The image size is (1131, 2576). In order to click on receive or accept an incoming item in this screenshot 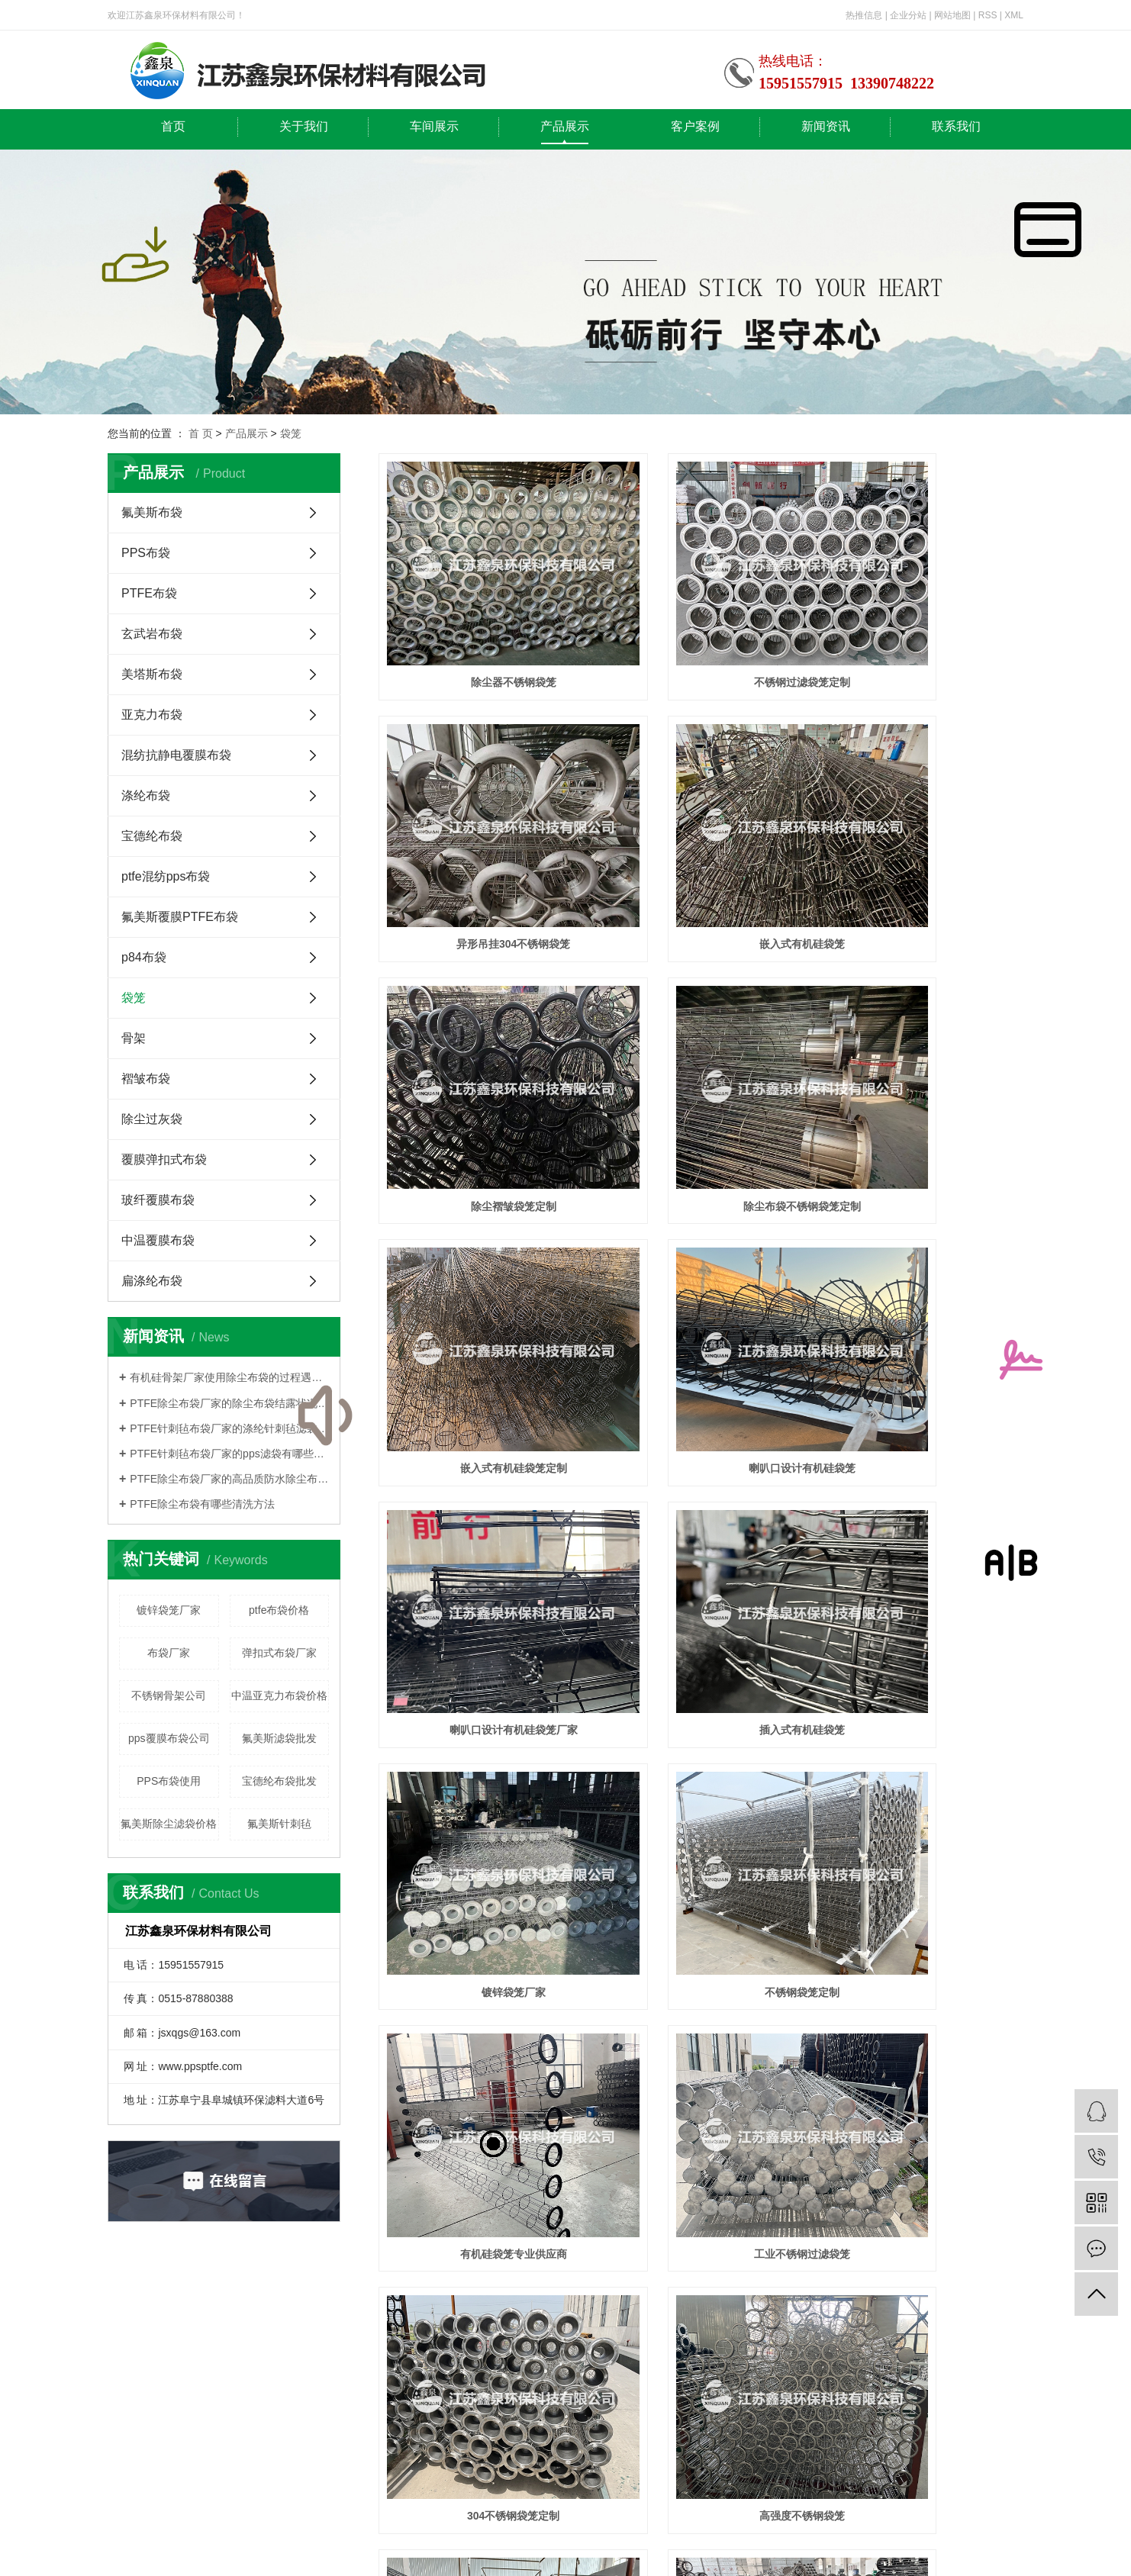, I will do `click(137, 257)`.